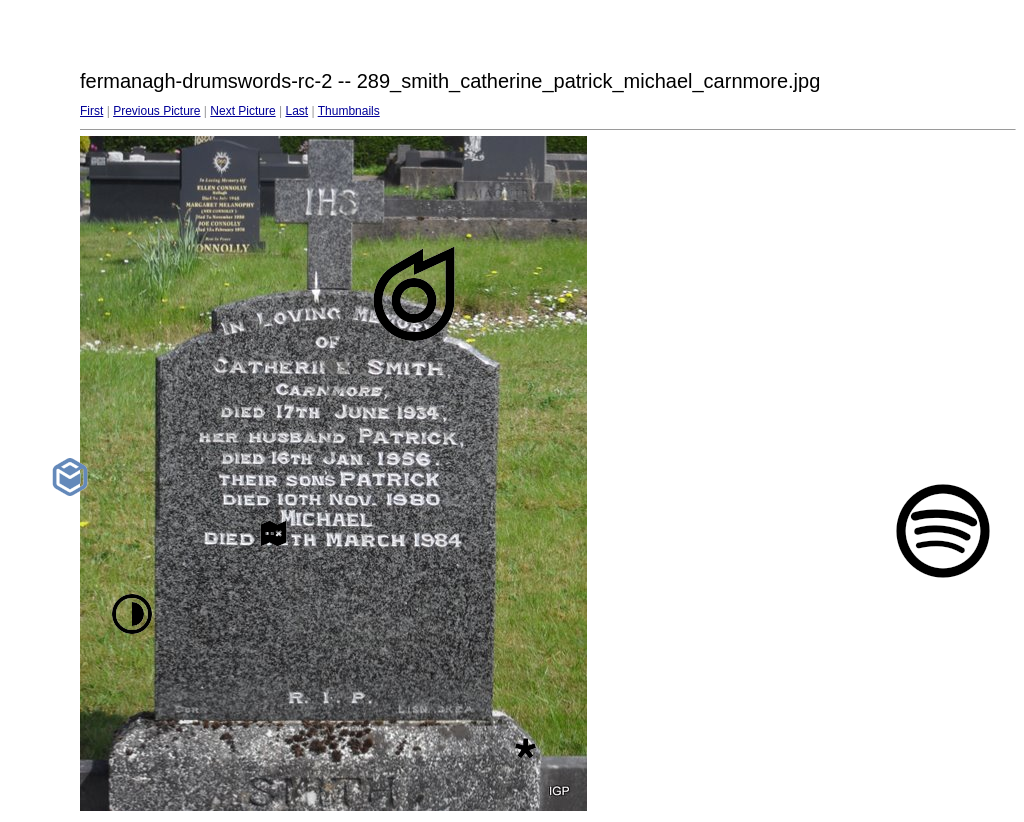 This screenshot has width=1024, height=822. Describe the element at coordinates (70, 477) in the screenshot. I see `metro bundler logo` at that location.